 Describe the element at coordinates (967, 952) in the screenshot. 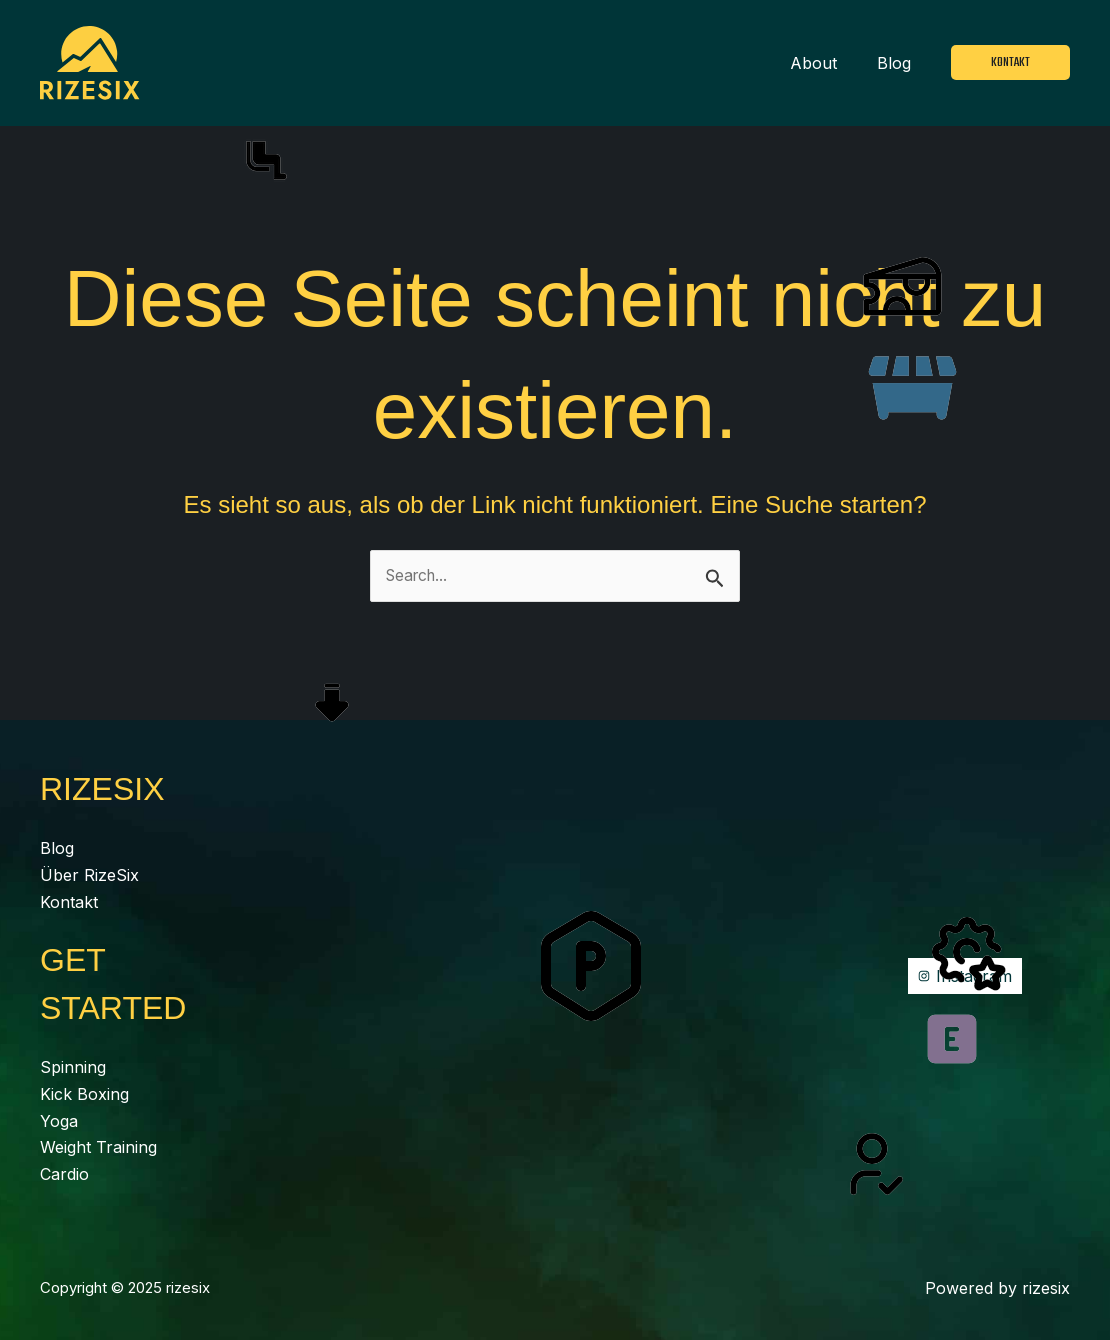

I see `access favorite or starred settings` at that location.